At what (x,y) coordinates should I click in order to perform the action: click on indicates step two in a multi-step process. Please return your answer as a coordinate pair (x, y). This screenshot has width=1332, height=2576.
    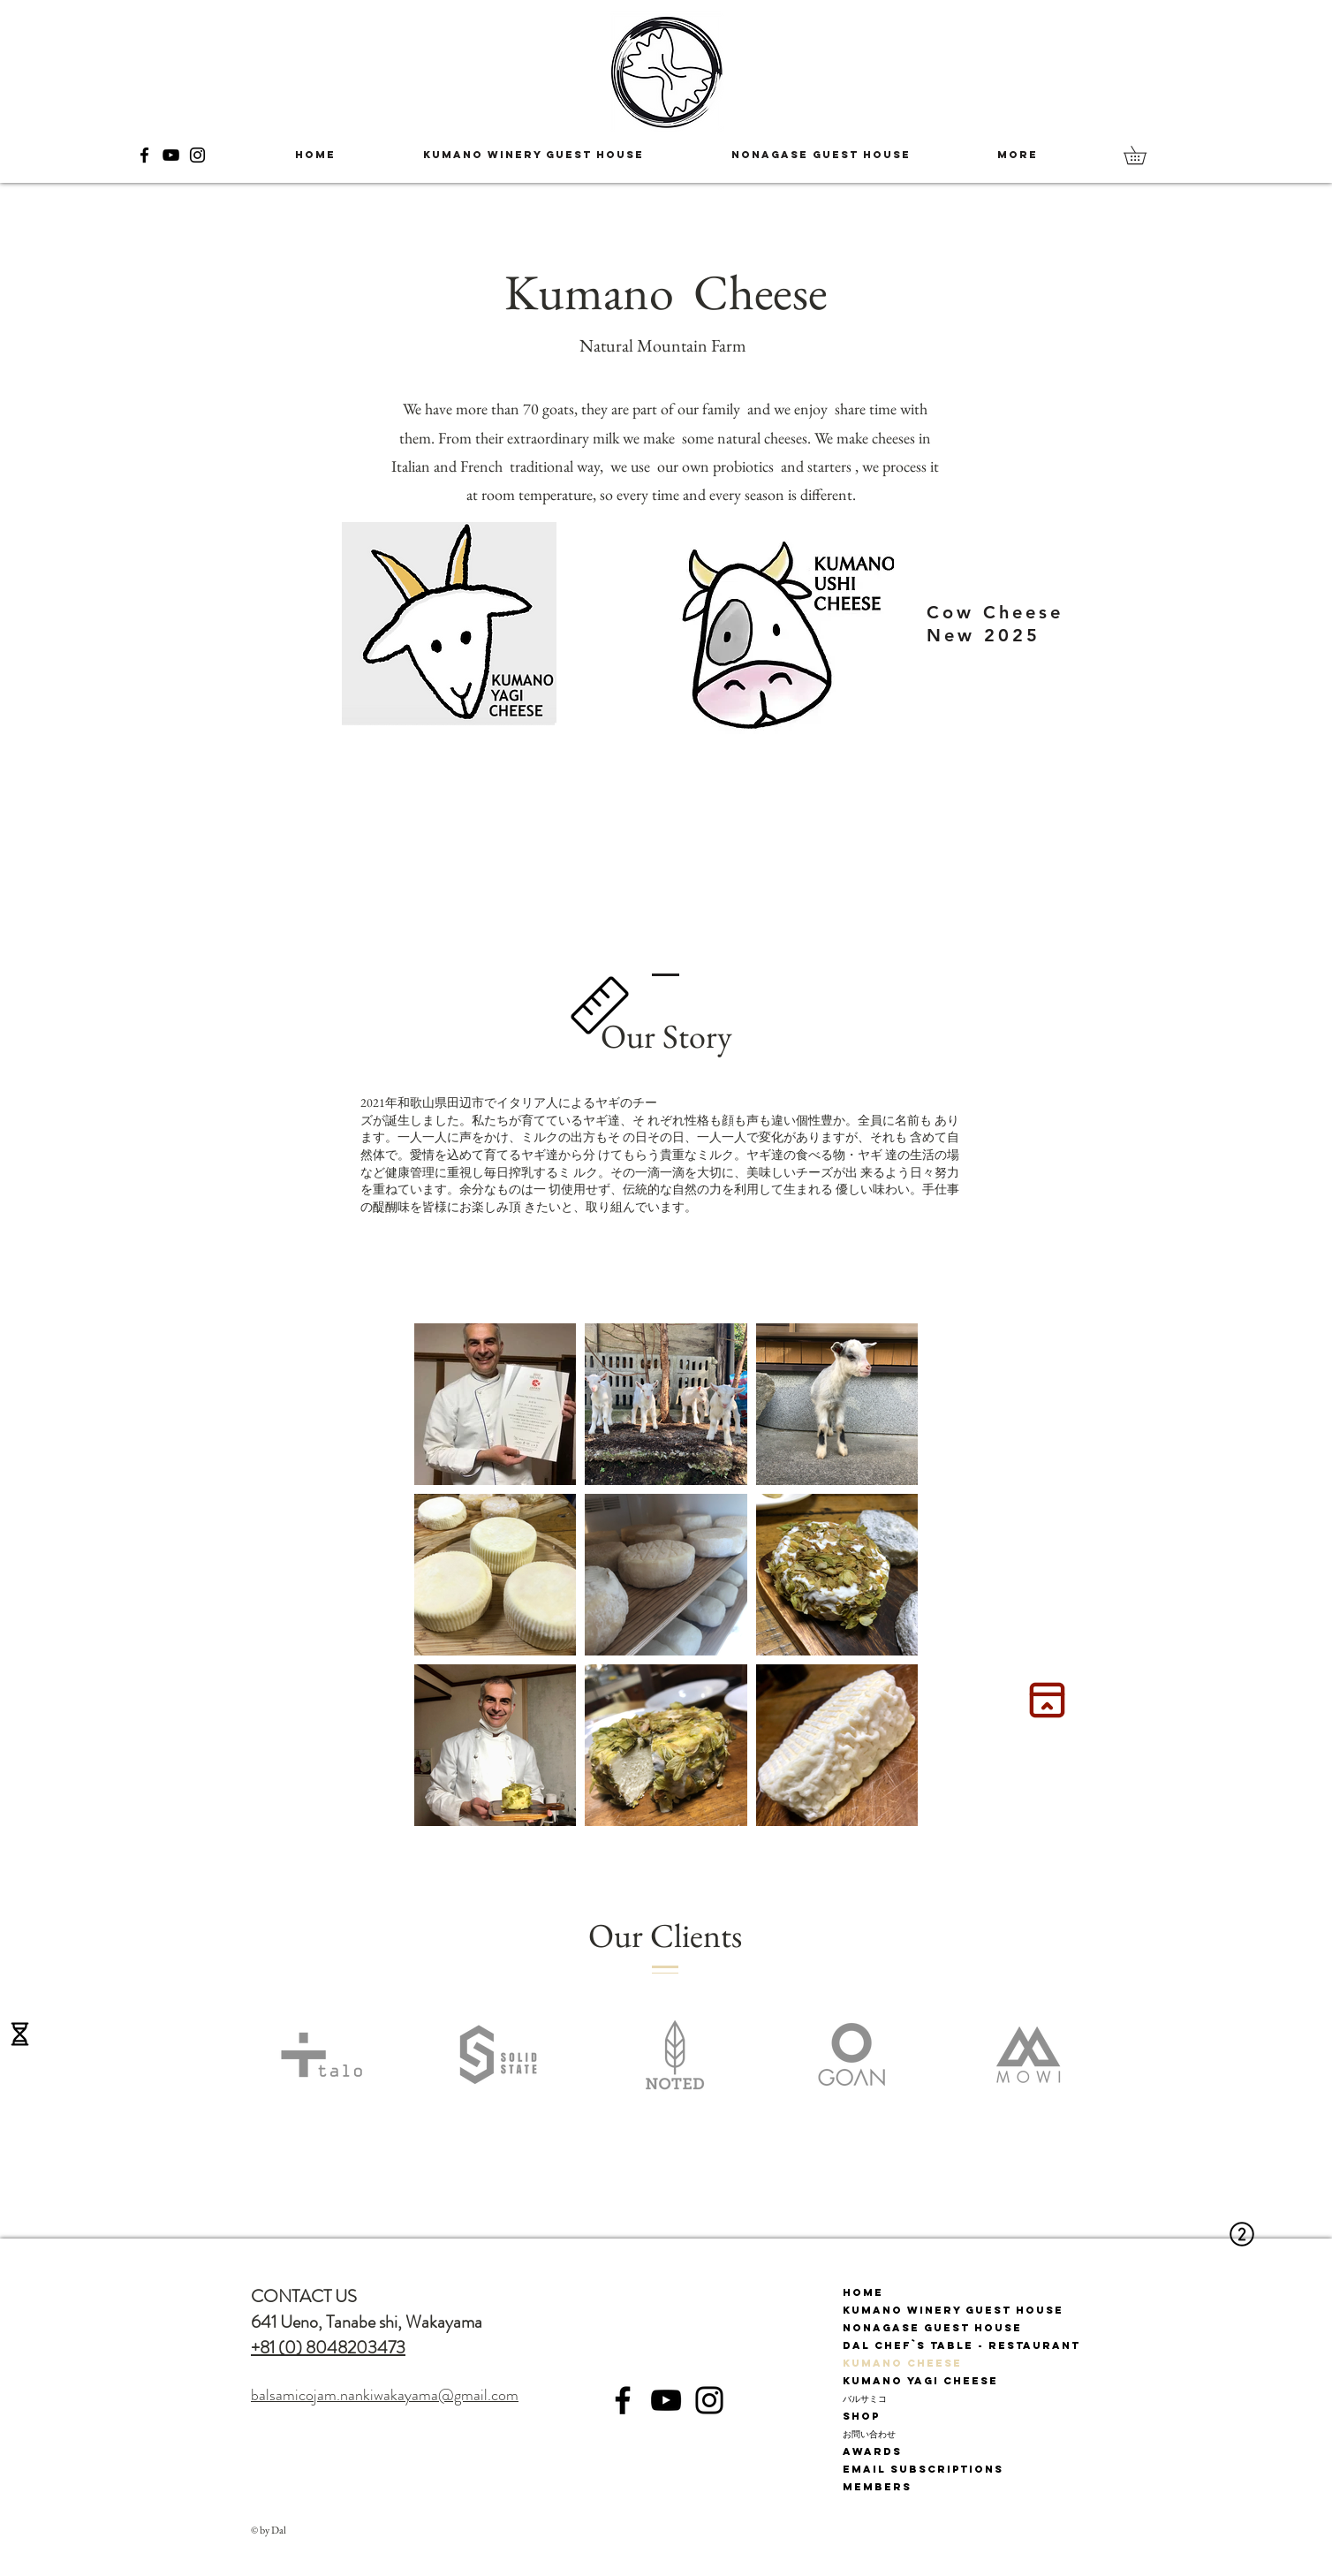
    Looking at the image, I should click on (1242, 2234).